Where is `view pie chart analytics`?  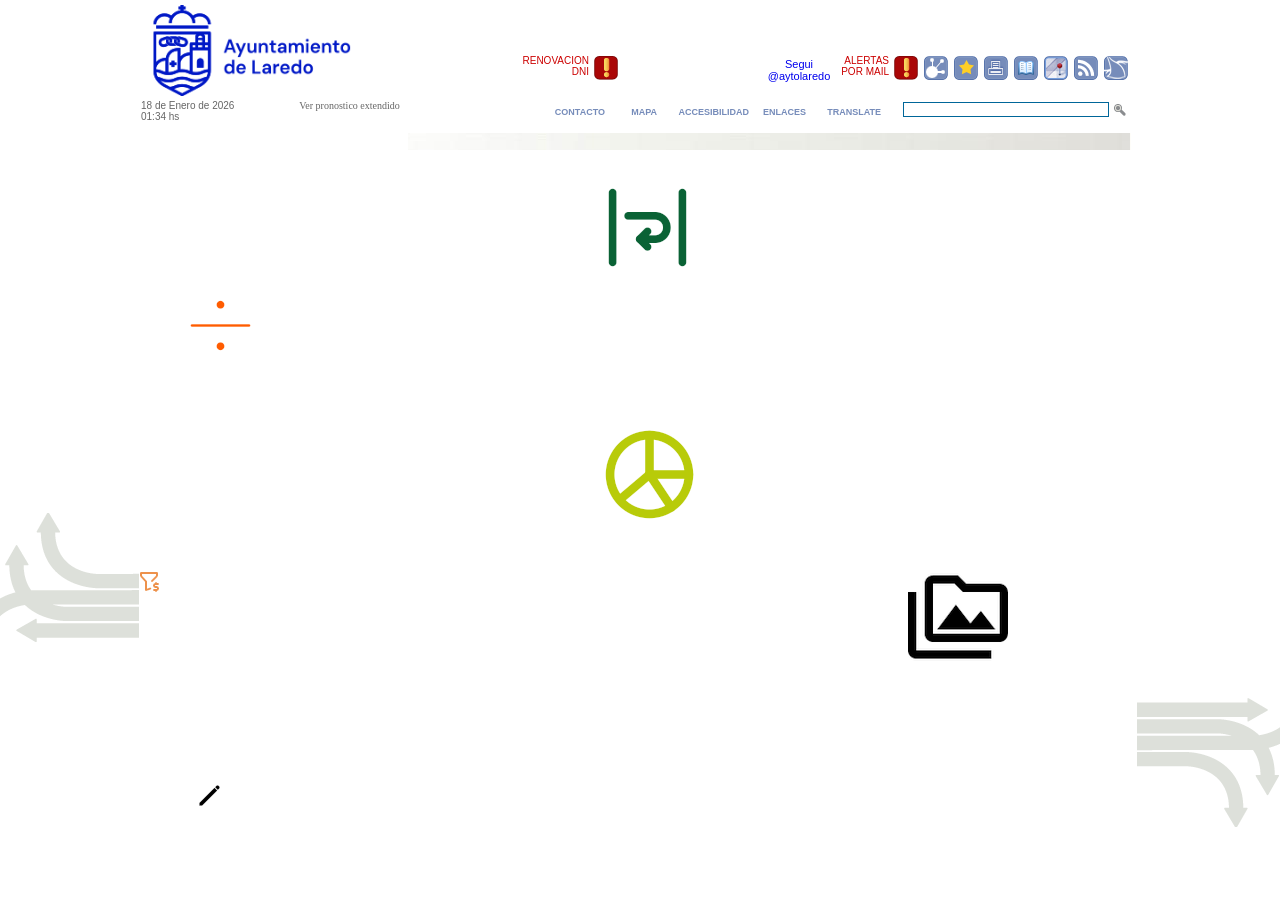 view pie chart analytics is located at coordinates (649, 474).